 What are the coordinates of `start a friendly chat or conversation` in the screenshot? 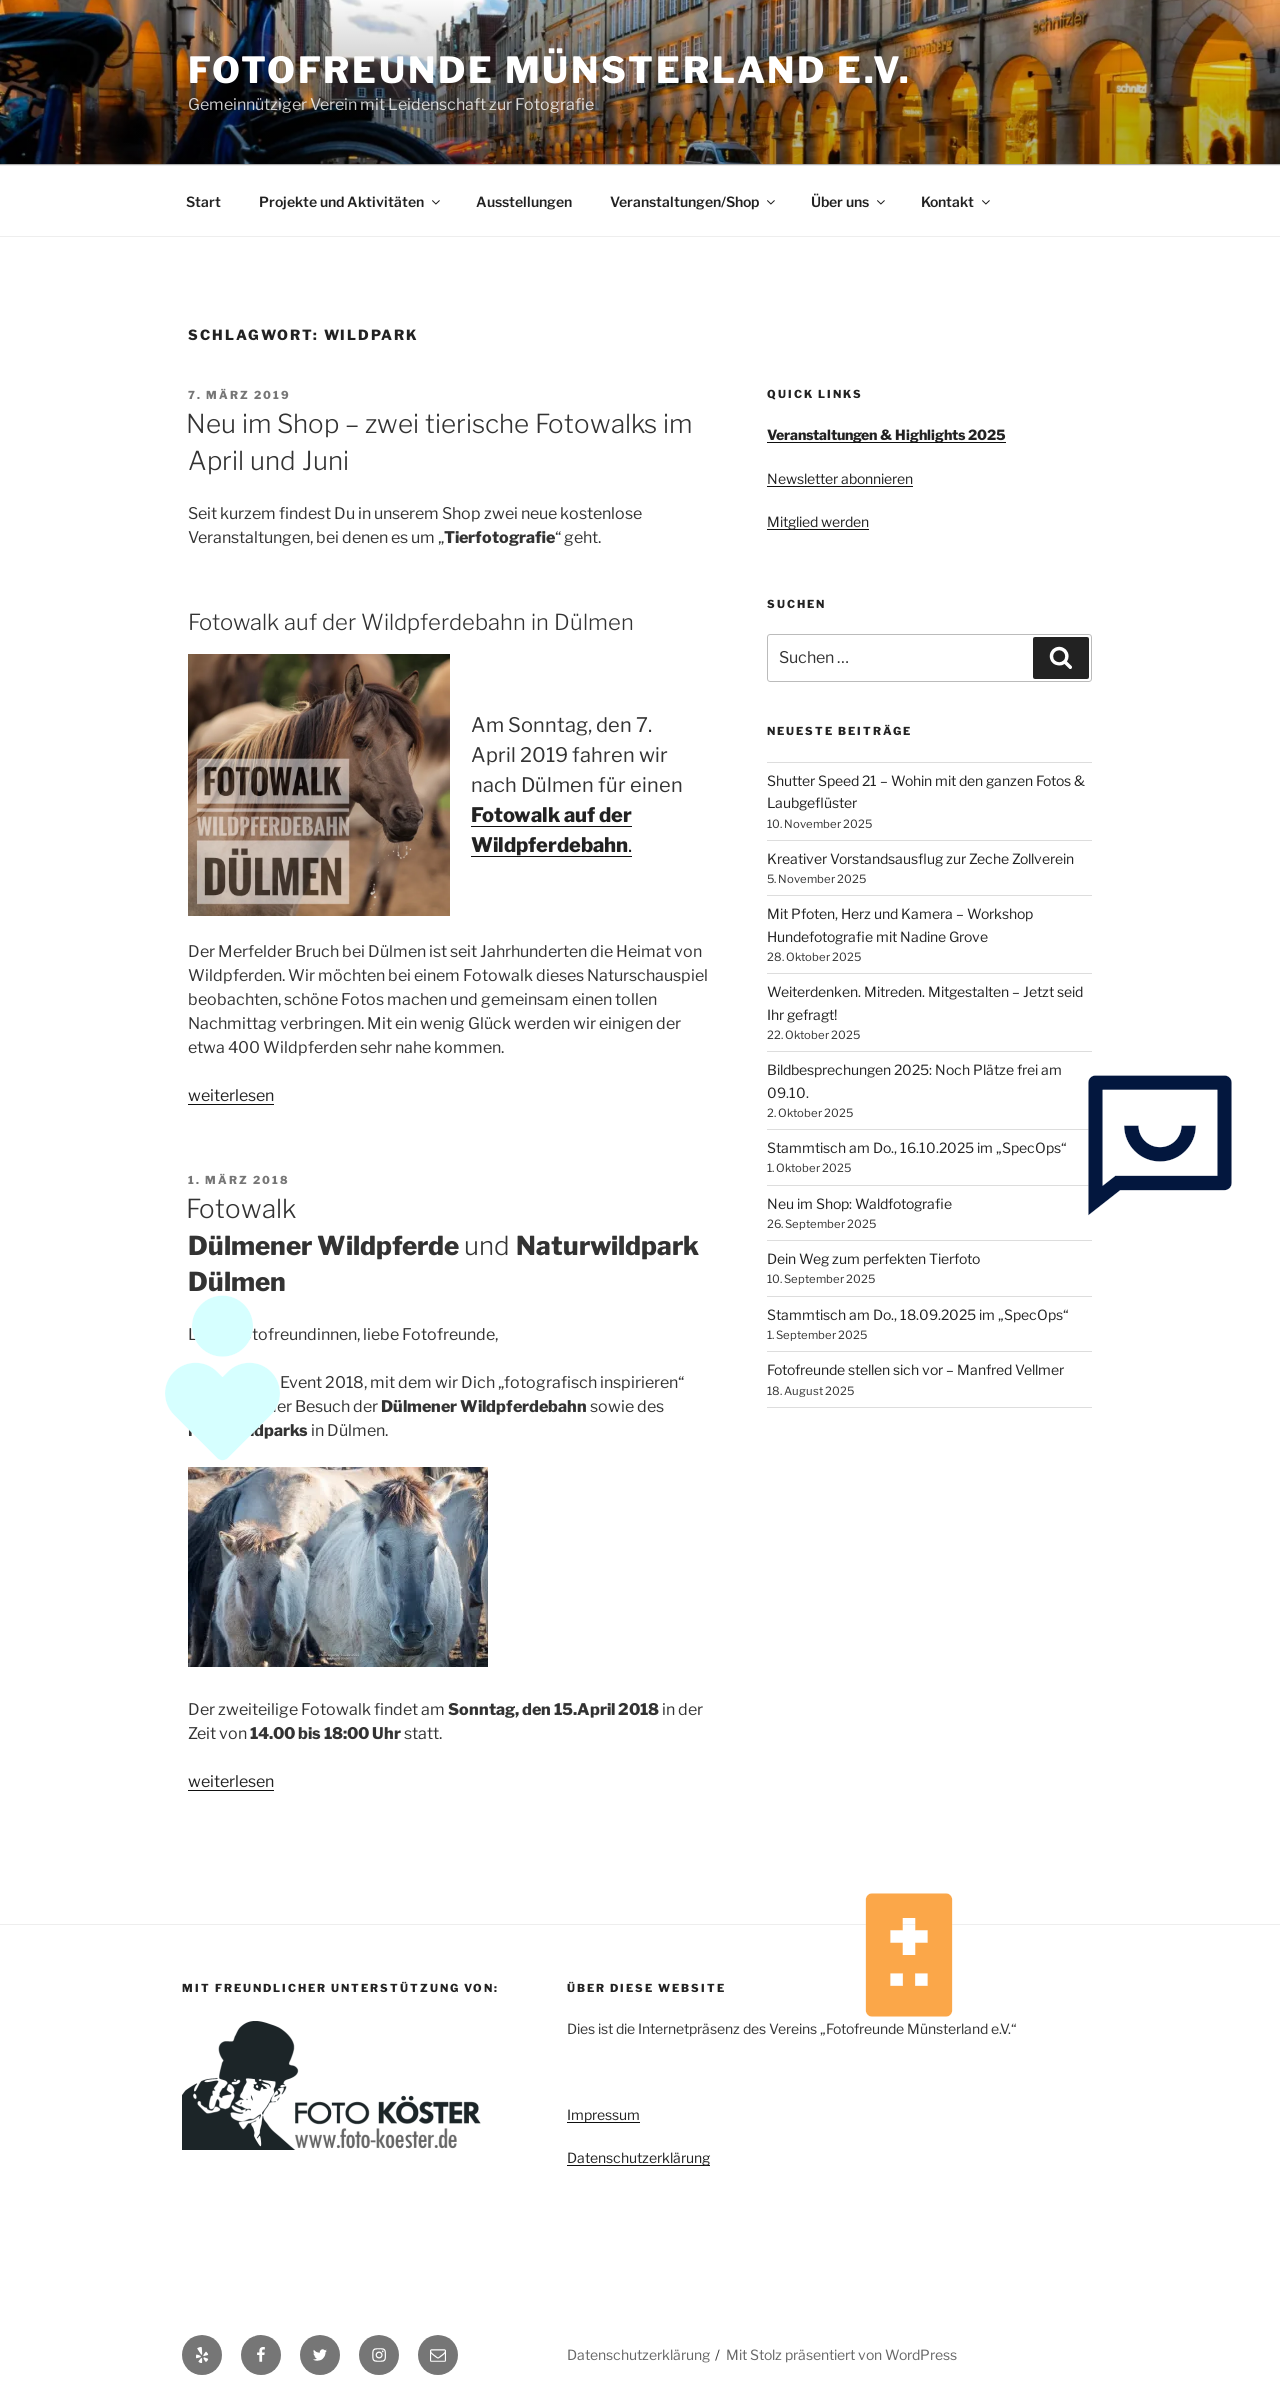 It's located at (1160, 1140).